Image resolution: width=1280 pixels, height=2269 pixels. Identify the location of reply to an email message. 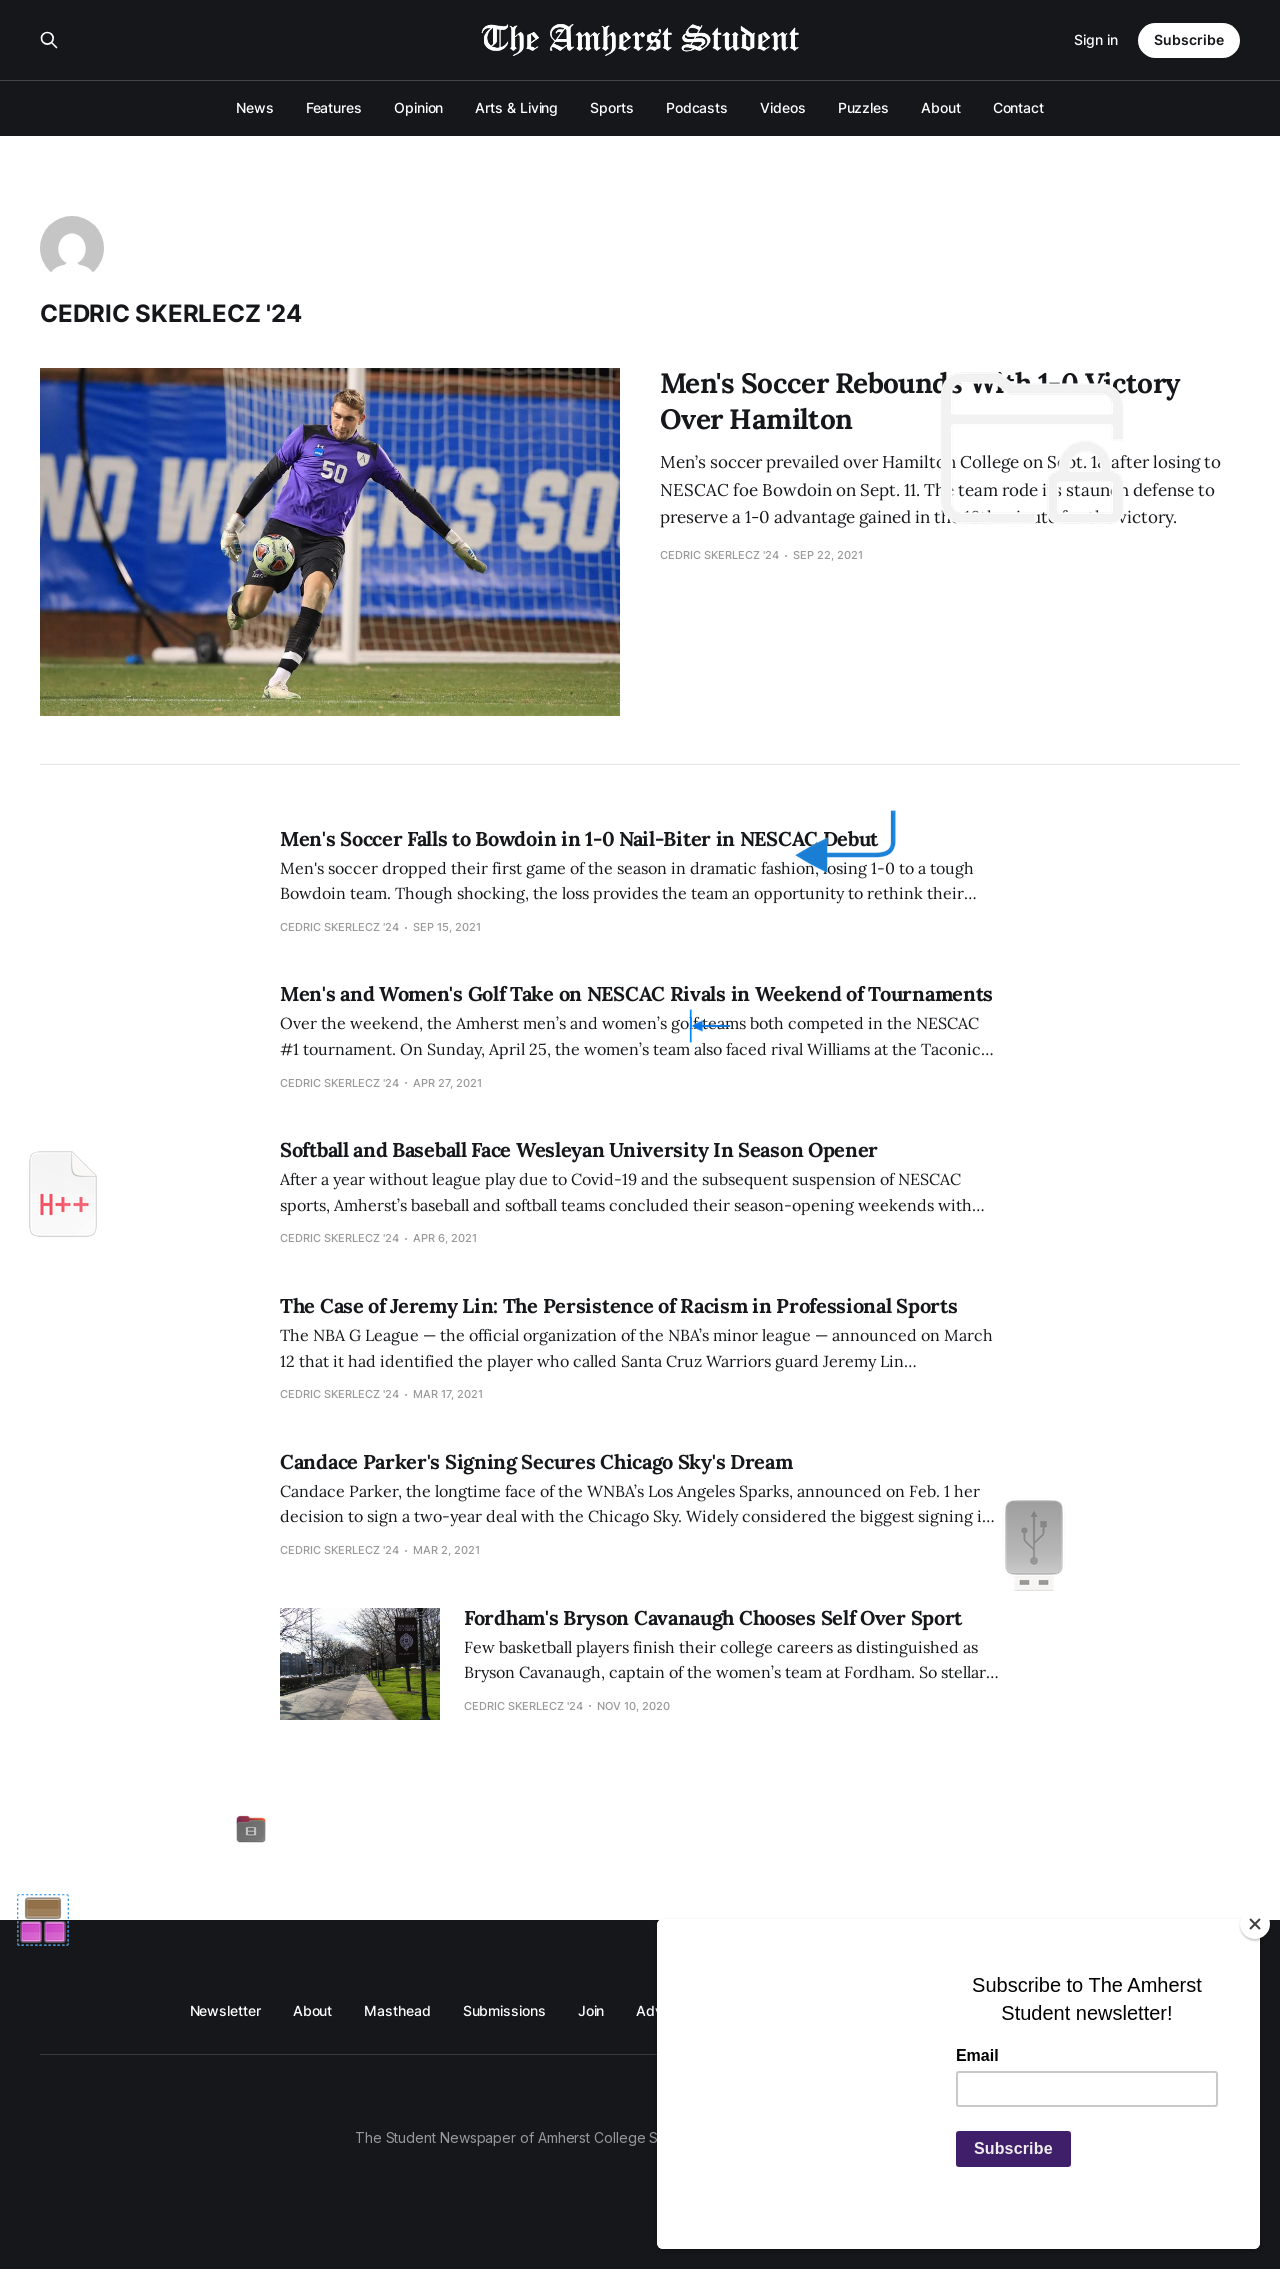
(844, 841).